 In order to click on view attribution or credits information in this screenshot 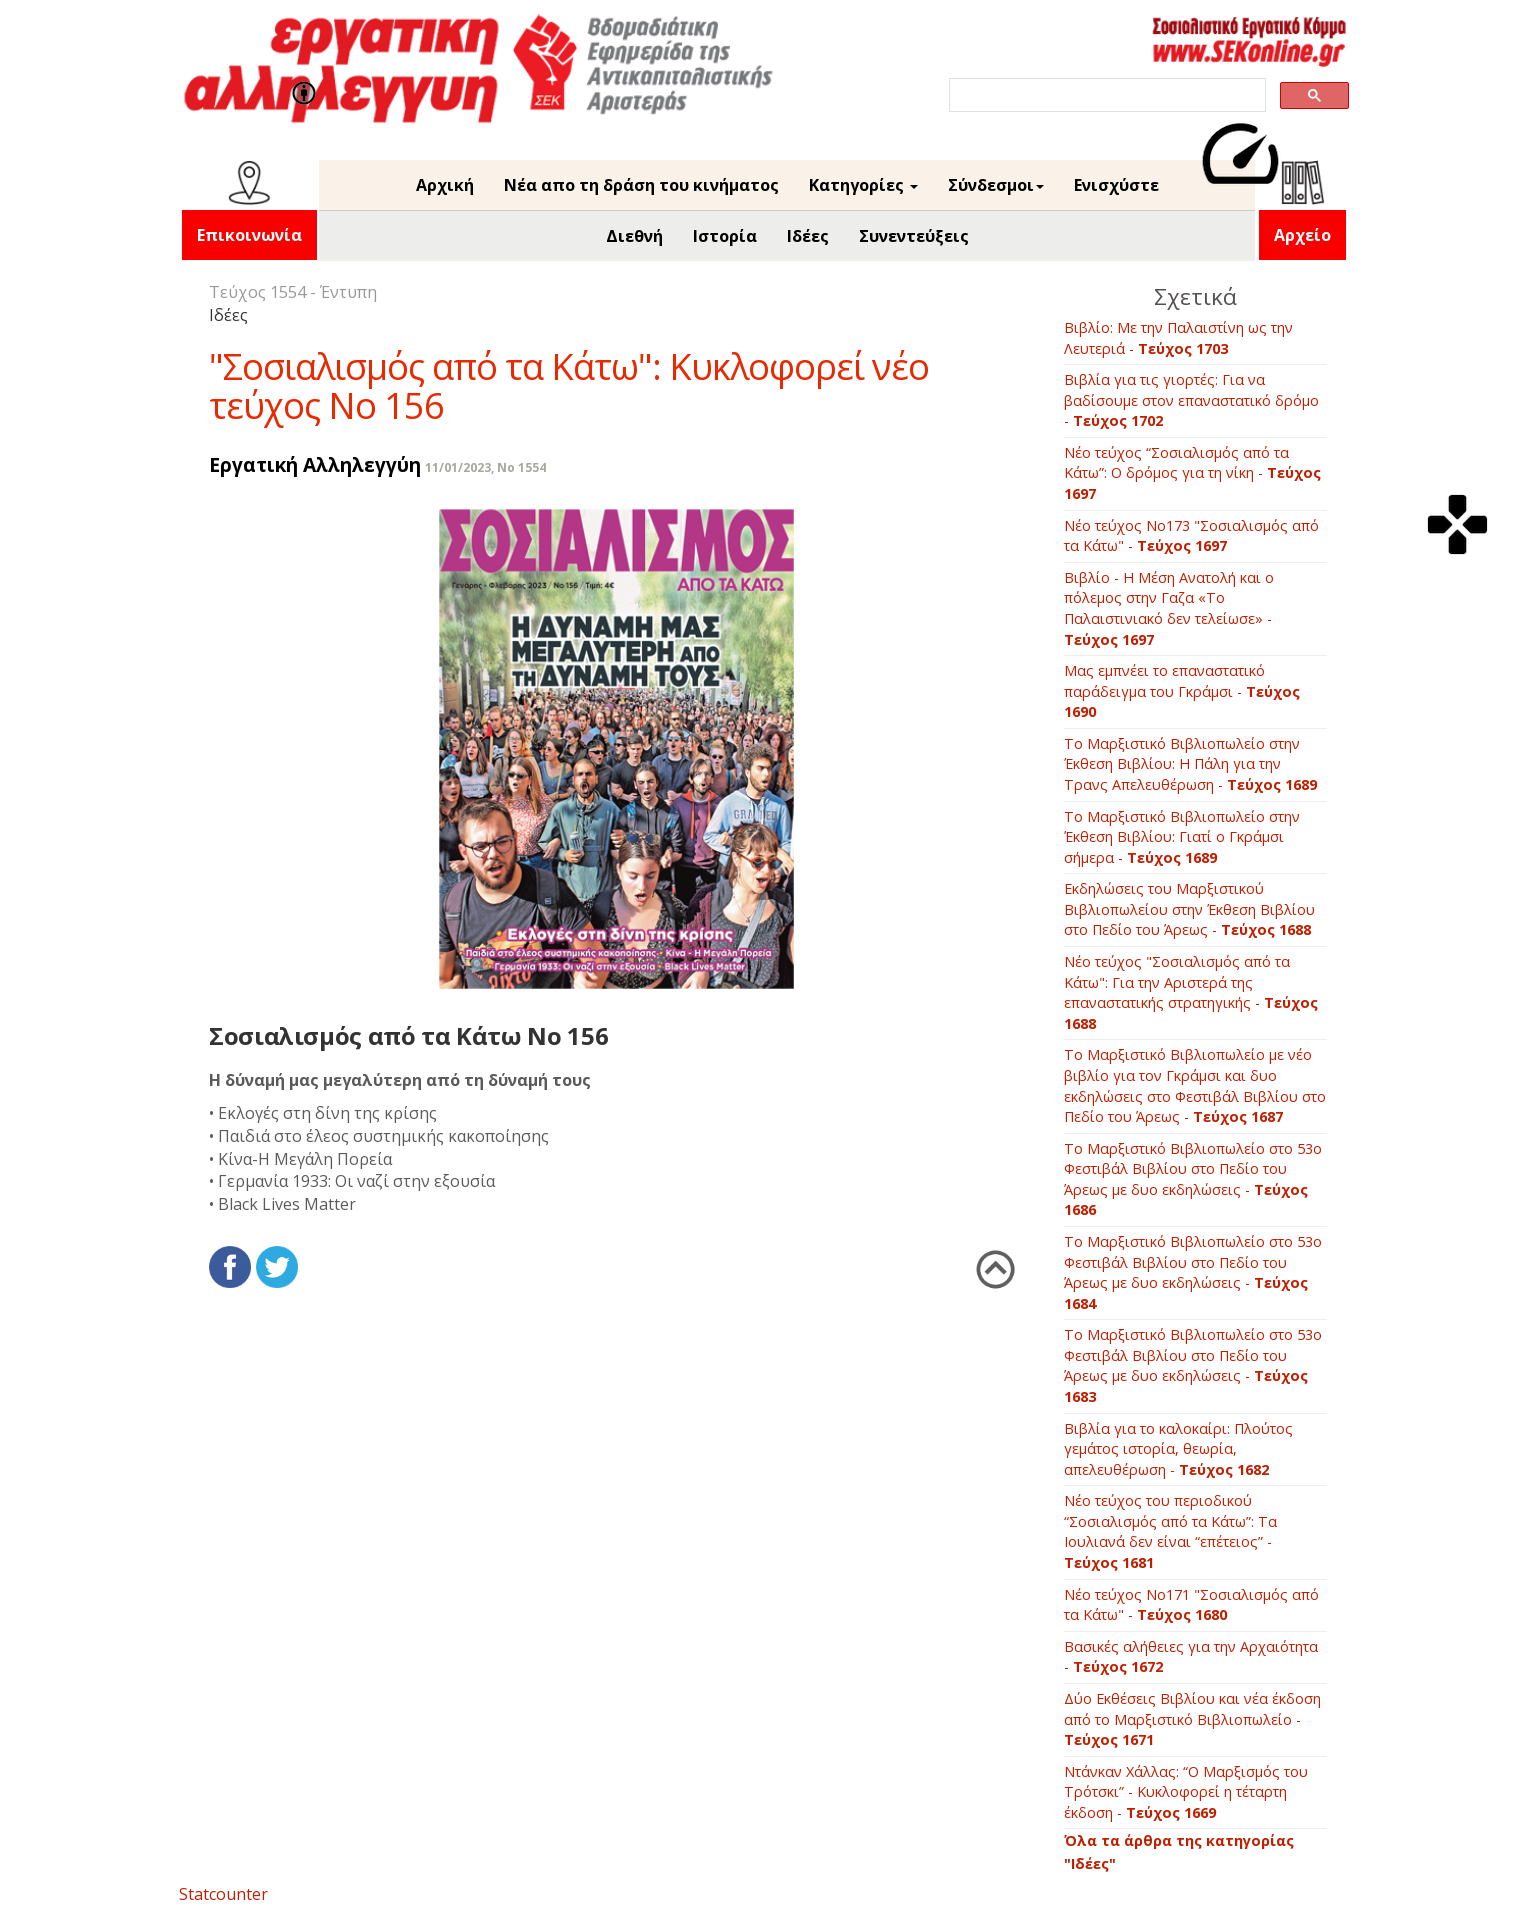, I will do `click(304, 93)`.